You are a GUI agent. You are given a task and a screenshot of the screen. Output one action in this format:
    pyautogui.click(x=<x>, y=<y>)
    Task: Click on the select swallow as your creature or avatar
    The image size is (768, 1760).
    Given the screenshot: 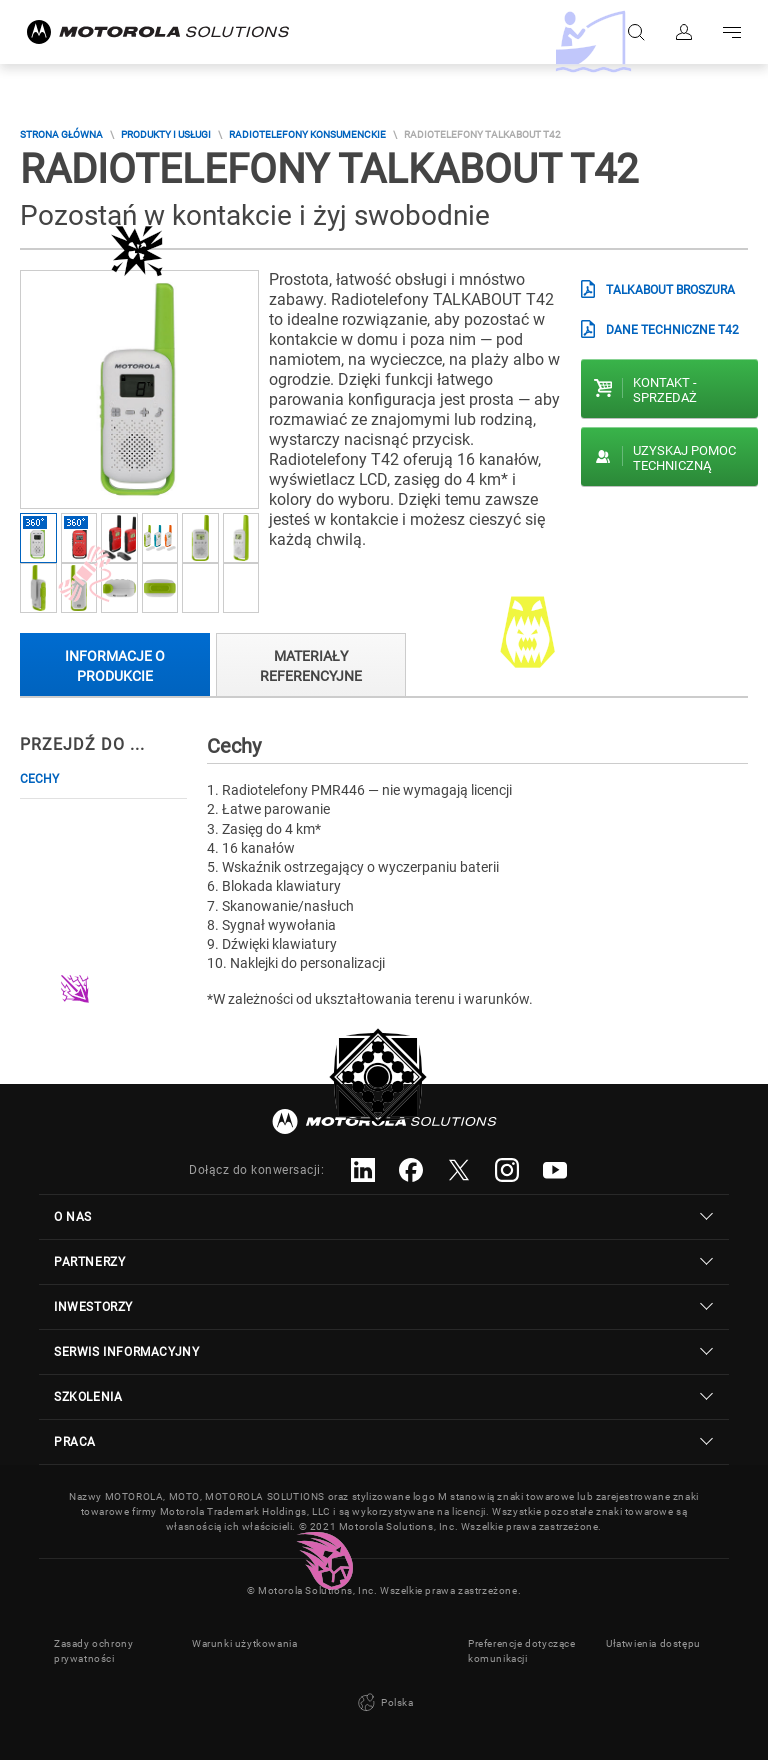 What is the action you would take?
    pyautogui.click(x=529, y=632)
    